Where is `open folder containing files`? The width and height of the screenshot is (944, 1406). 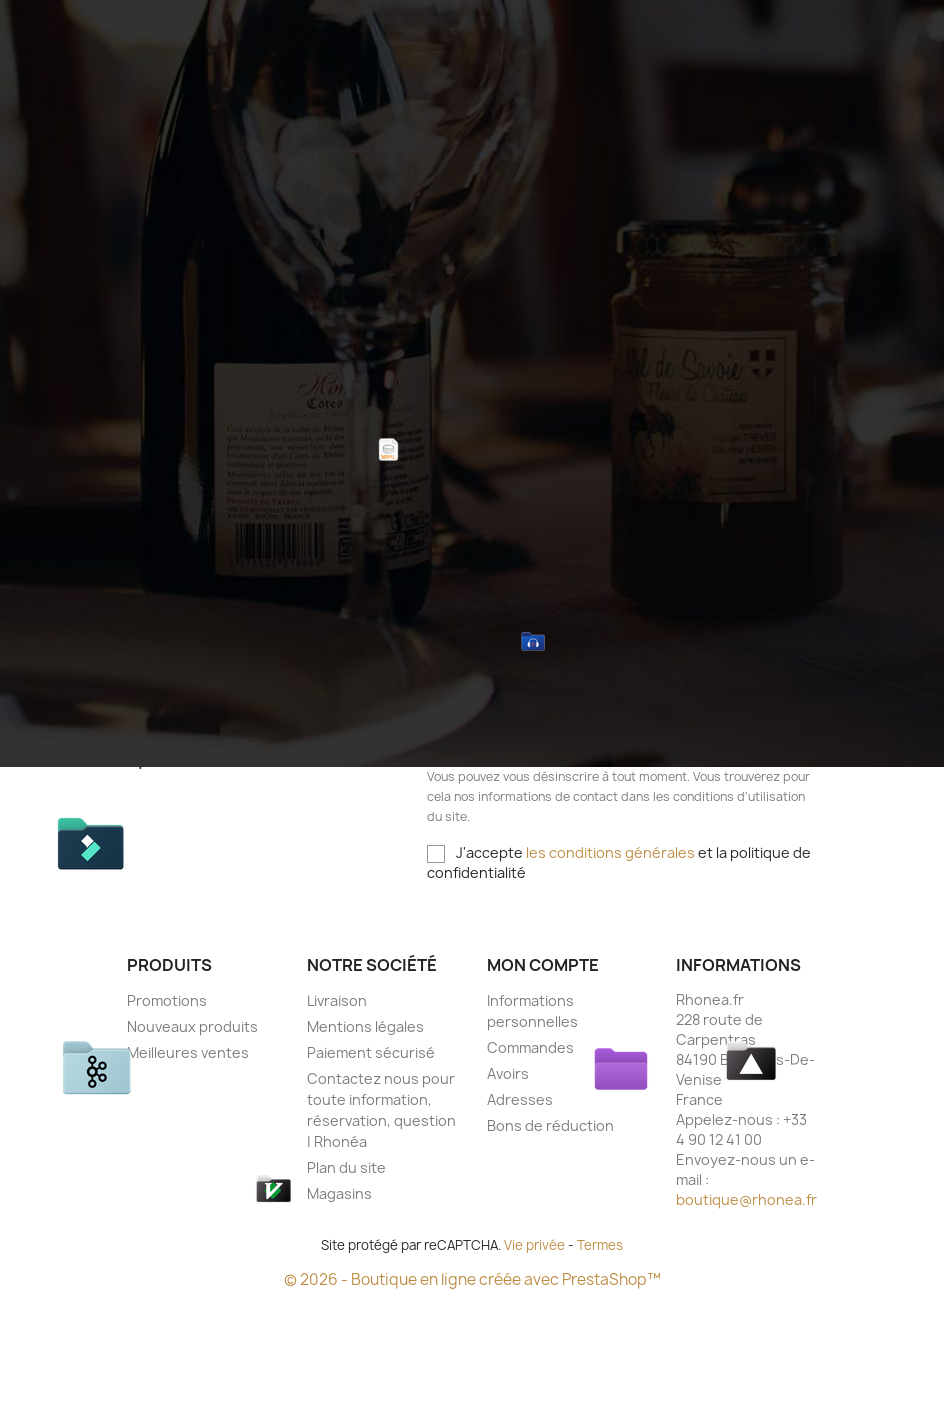 open folder containing files is located at coordinates (621, 1069).